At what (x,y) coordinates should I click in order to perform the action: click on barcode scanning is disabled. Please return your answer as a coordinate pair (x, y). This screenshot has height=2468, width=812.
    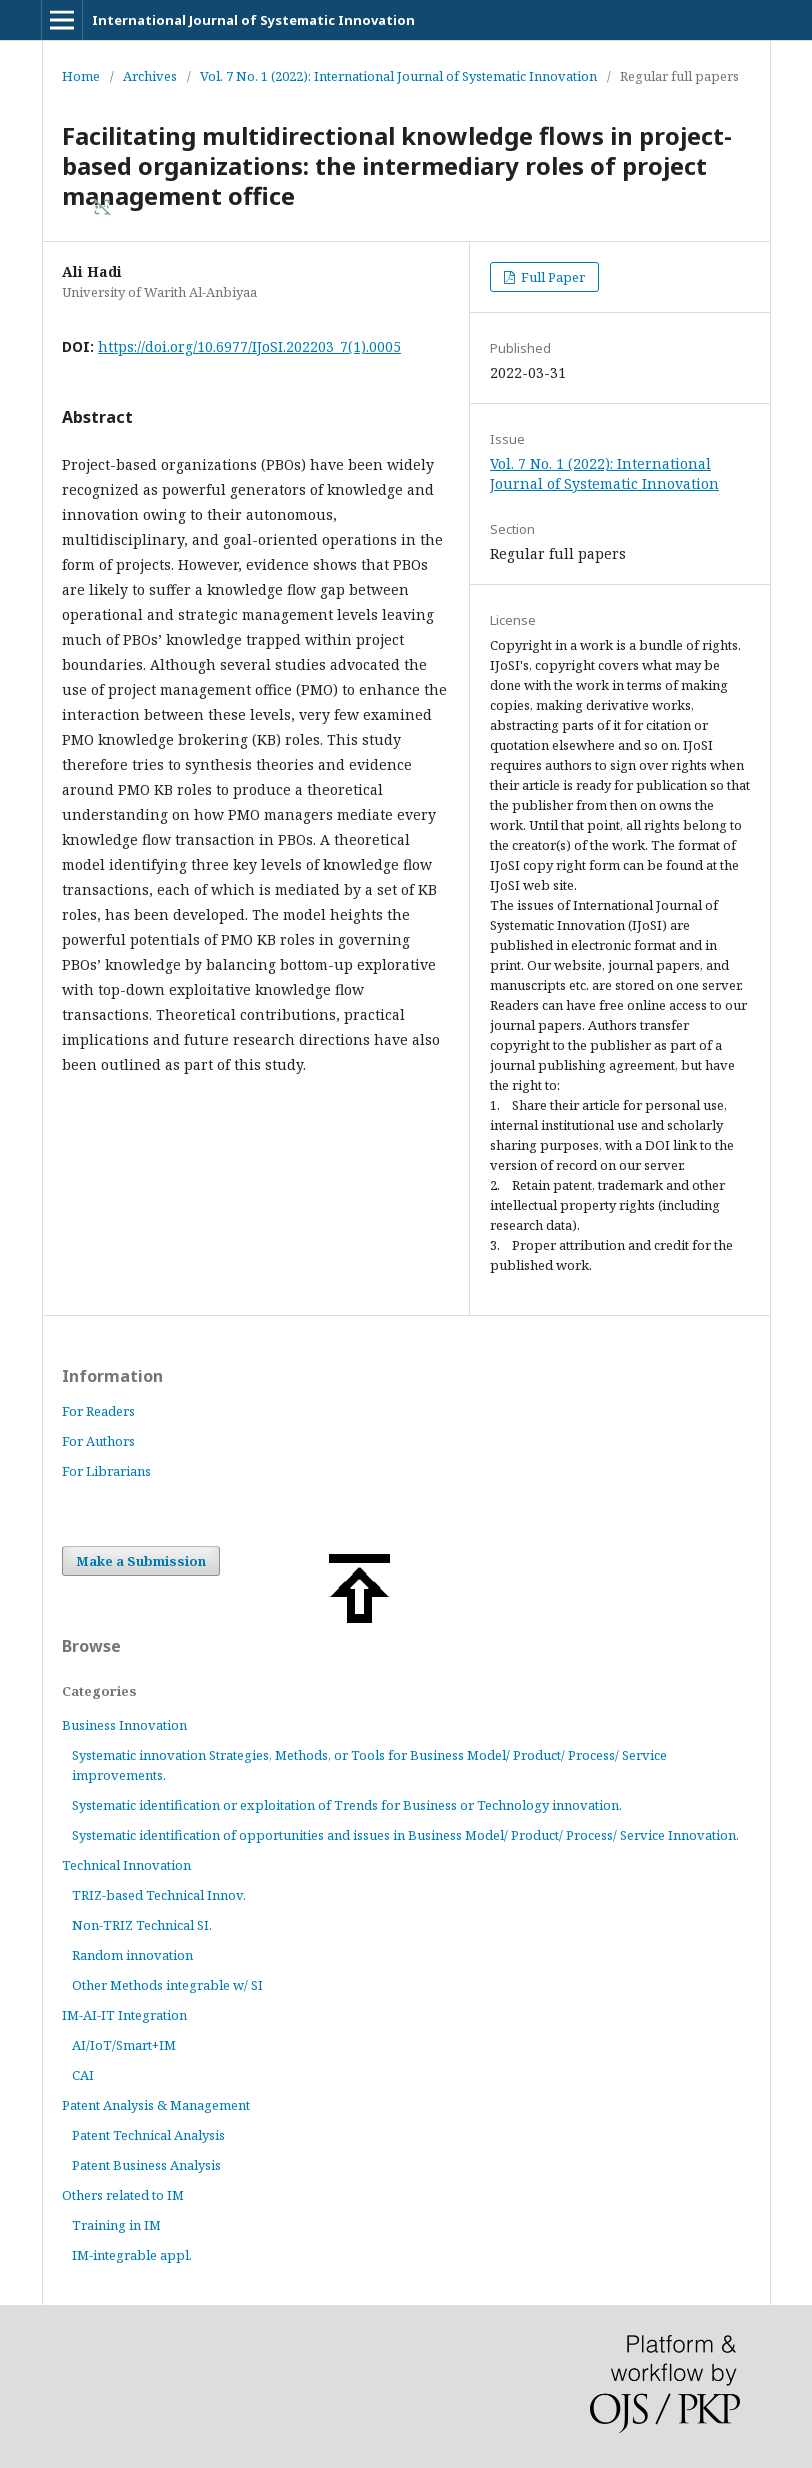
    Looking at the image, I should click on (102, 207).